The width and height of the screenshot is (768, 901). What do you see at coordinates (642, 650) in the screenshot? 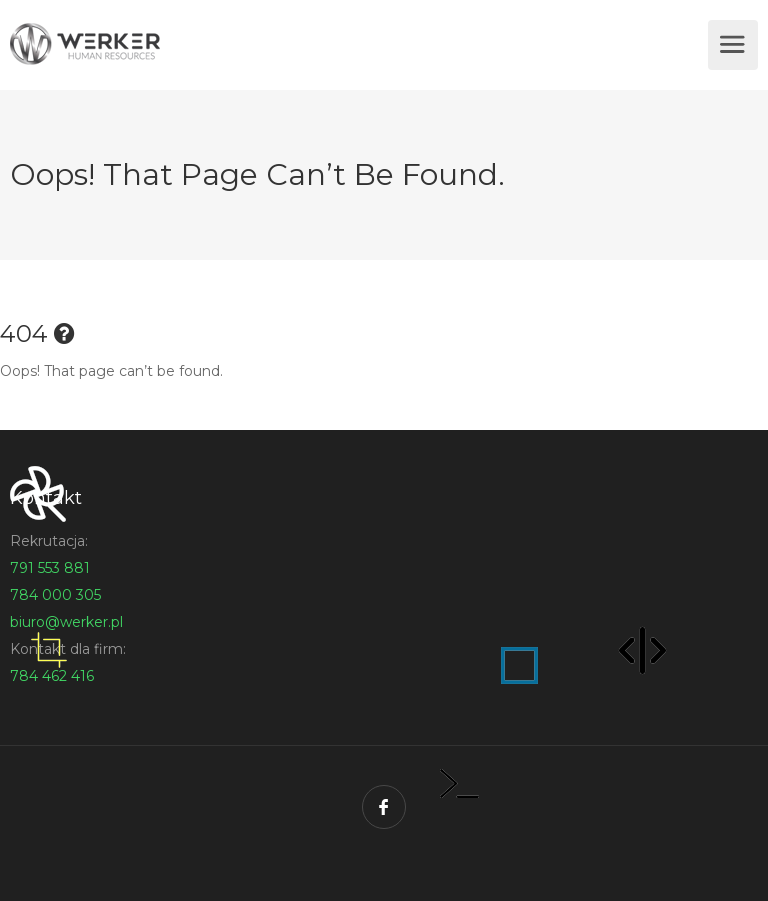
I see `insert a vertical divider between elements` at bounding box center [642, 650].